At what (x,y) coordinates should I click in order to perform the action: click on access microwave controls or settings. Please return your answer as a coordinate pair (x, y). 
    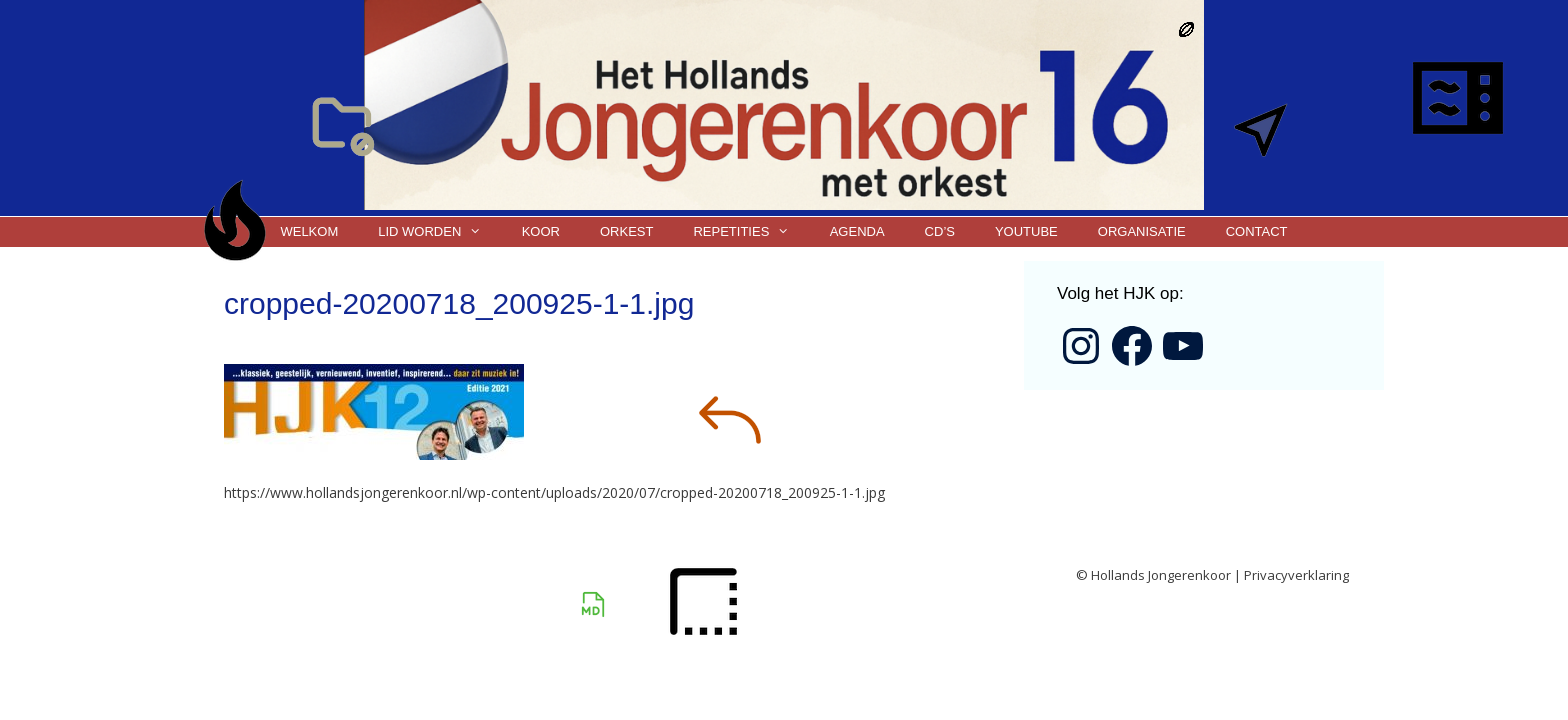
    Looking at the image, I should click on (1458, 98).